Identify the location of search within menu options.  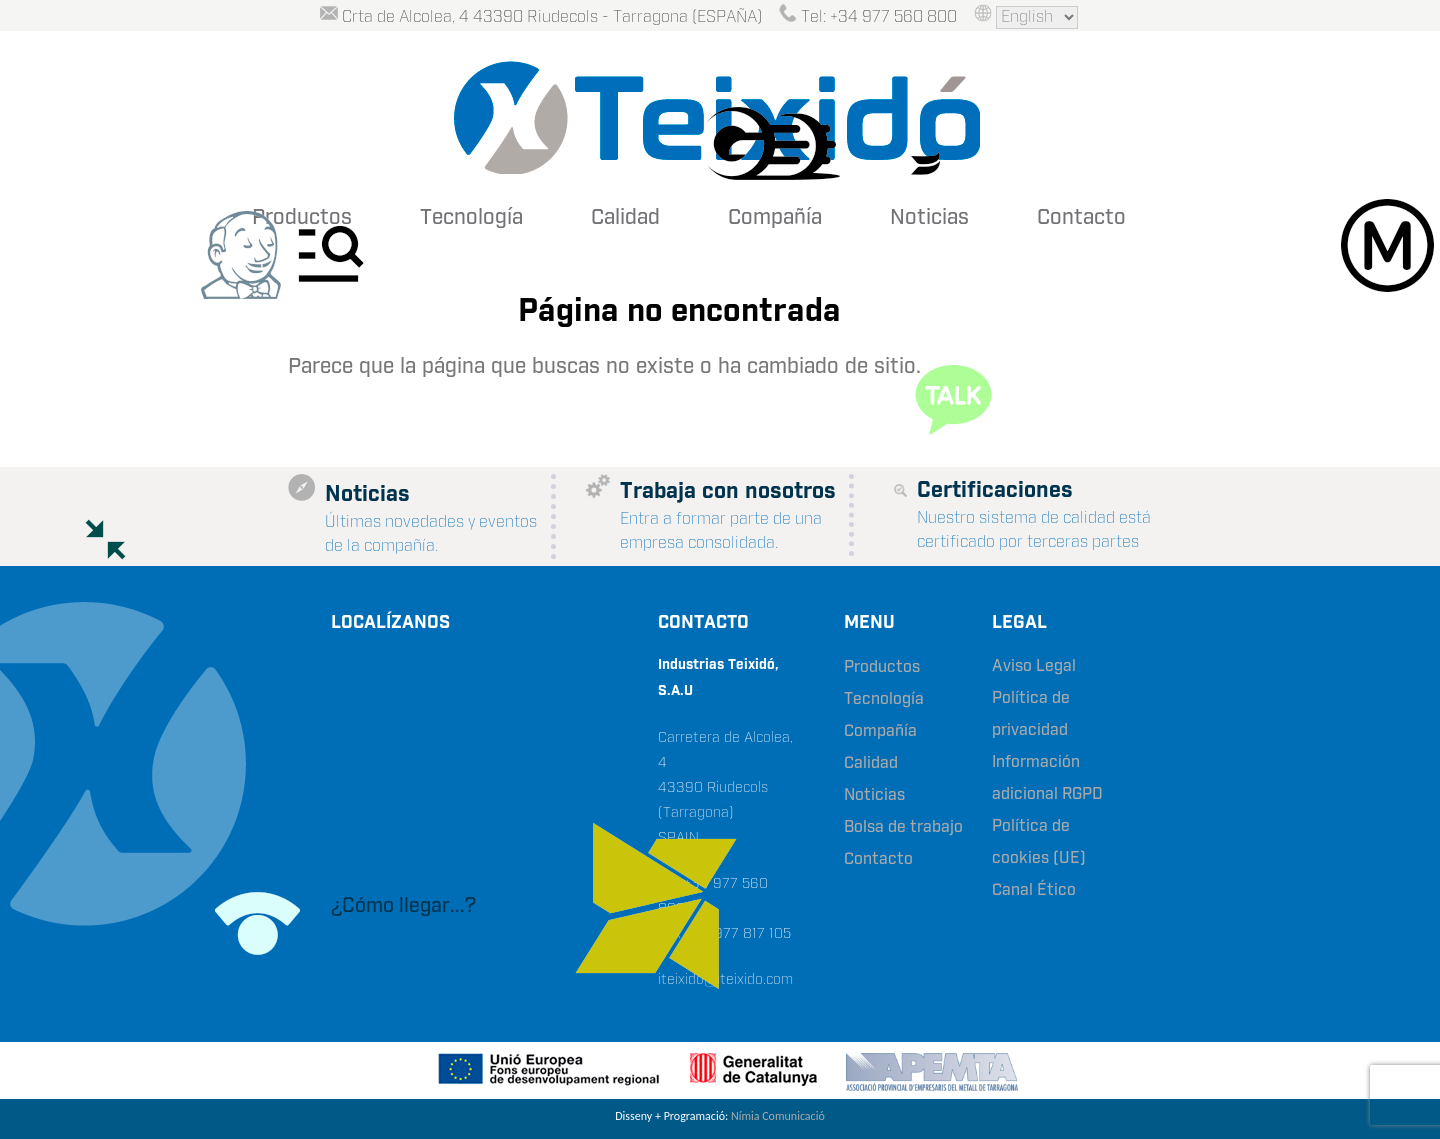
(328, 255).